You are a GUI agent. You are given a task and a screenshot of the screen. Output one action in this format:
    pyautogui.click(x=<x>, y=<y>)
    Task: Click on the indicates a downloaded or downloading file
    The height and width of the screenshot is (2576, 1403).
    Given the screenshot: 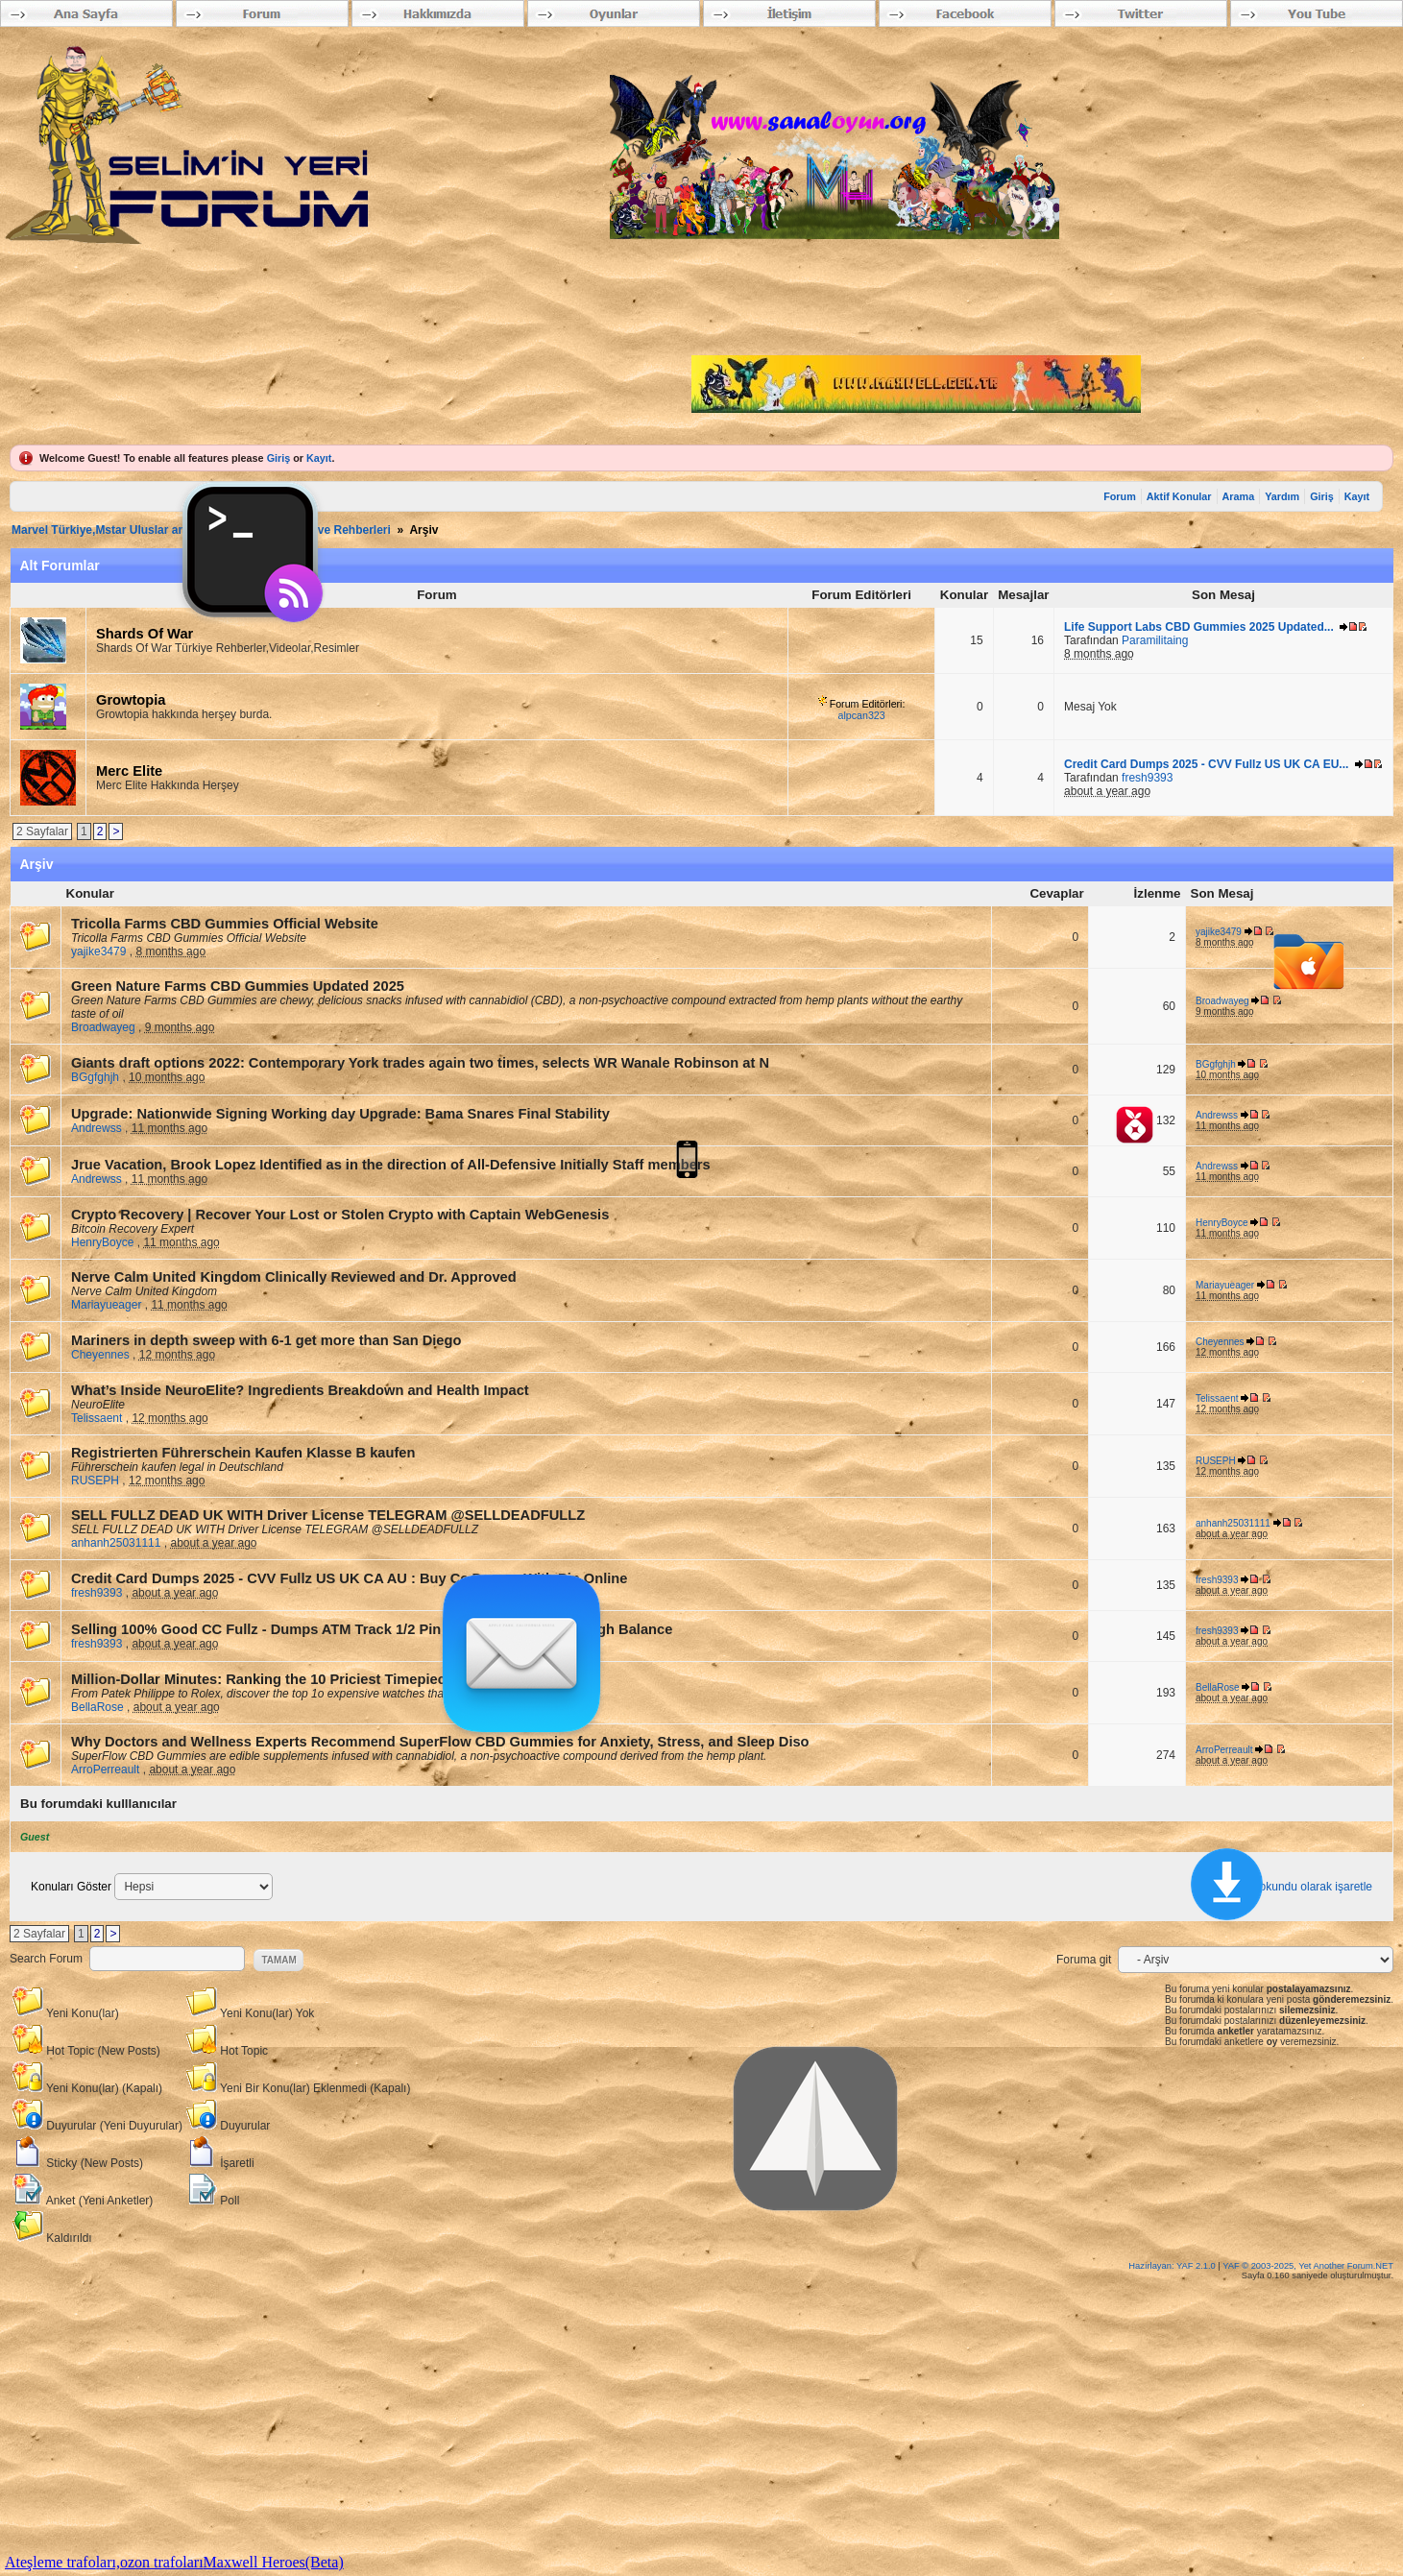 What is the action you would take?
    pyautogui.click(x=1226, y=1884)
    